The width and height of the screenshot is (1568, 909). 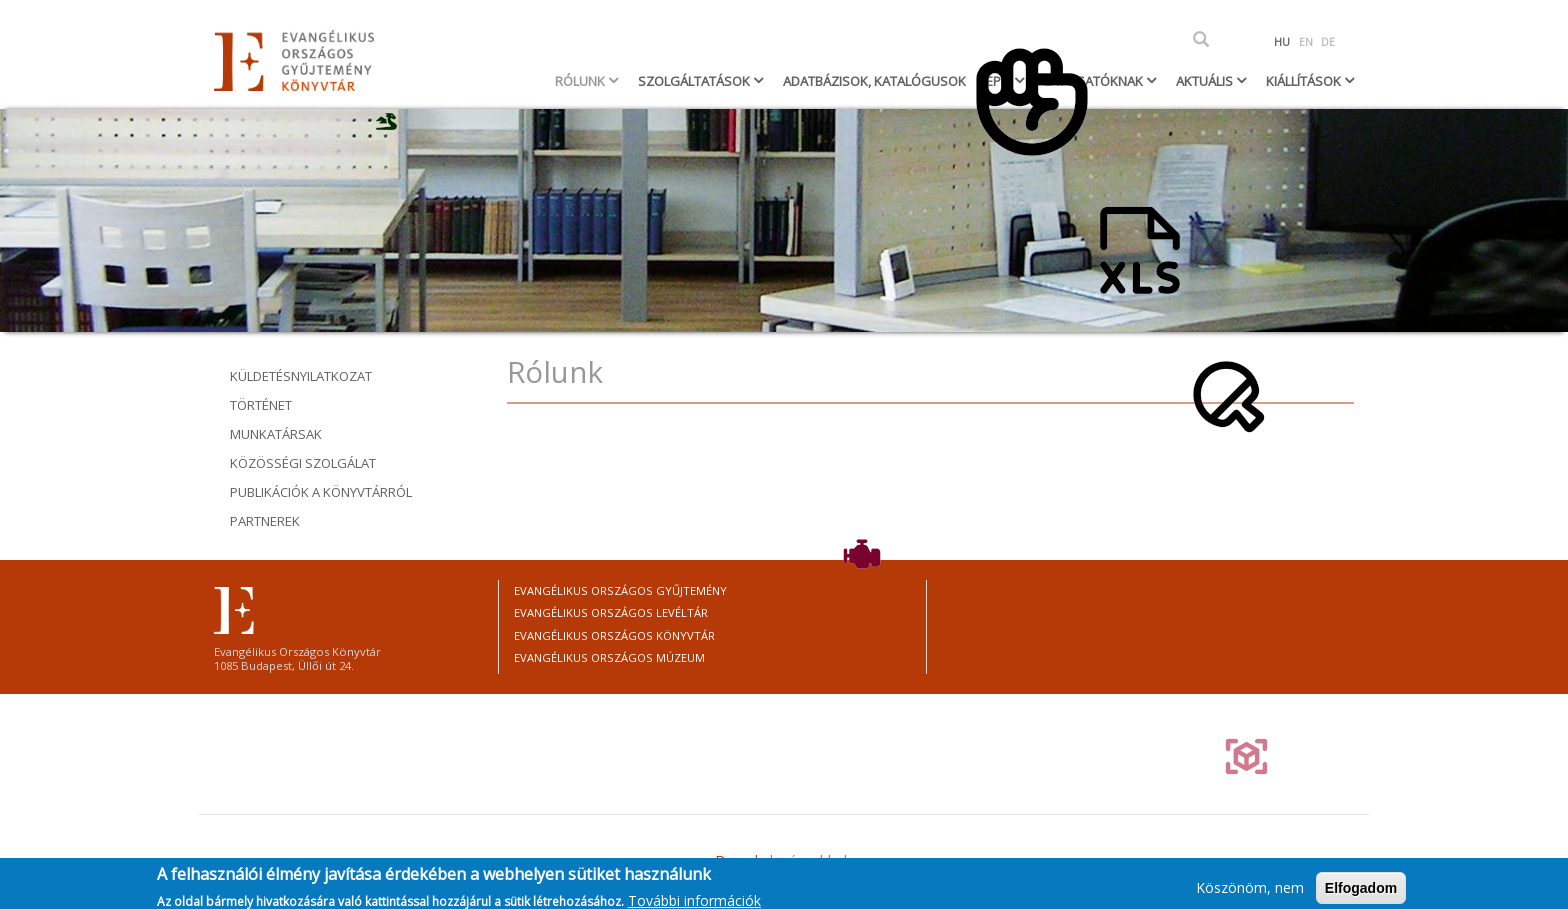 I want to click on scan or detect 3D objects, so click(x=1246, y=756).